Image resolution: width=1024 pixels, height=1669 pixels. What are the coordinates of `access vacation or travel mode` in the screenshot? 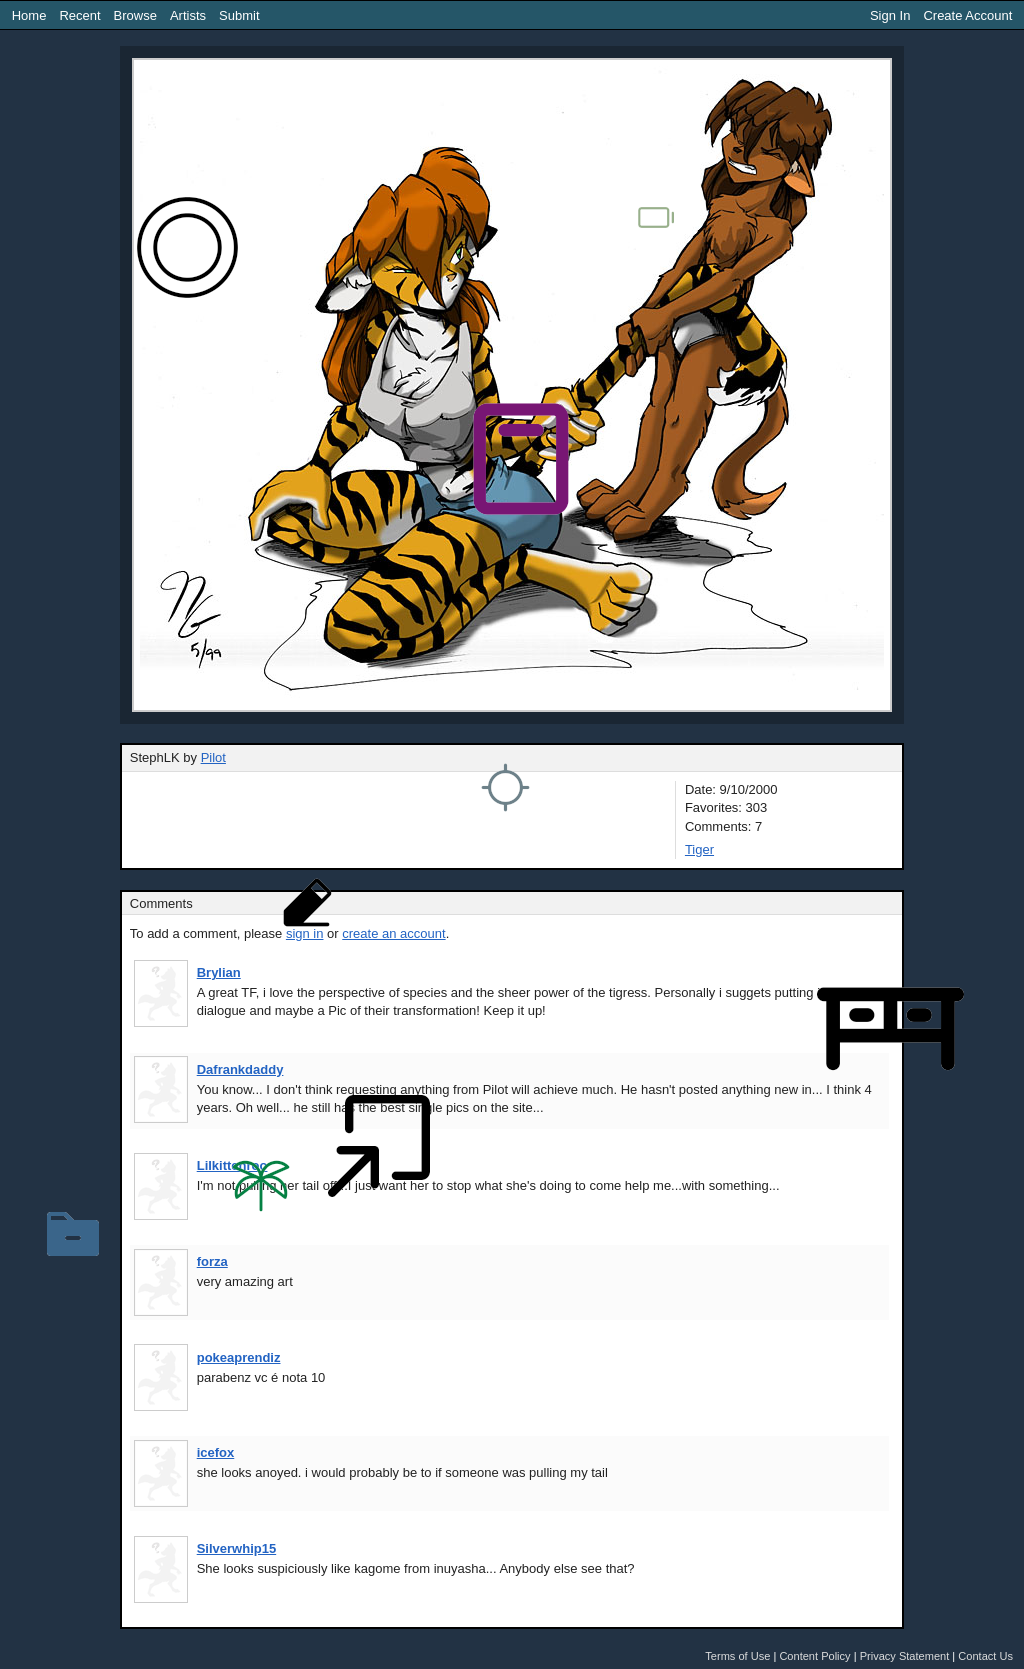 It's located at (261, 1185).